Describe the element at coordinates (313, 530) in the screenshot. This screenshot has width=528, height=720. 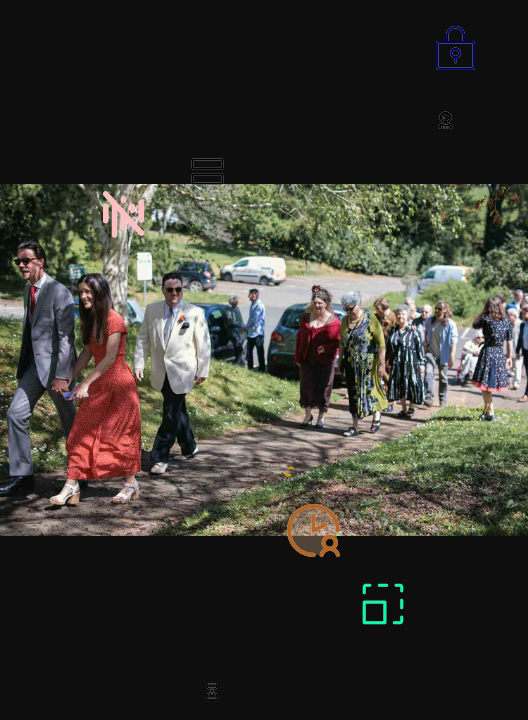
I see `view user activity history` at that location.